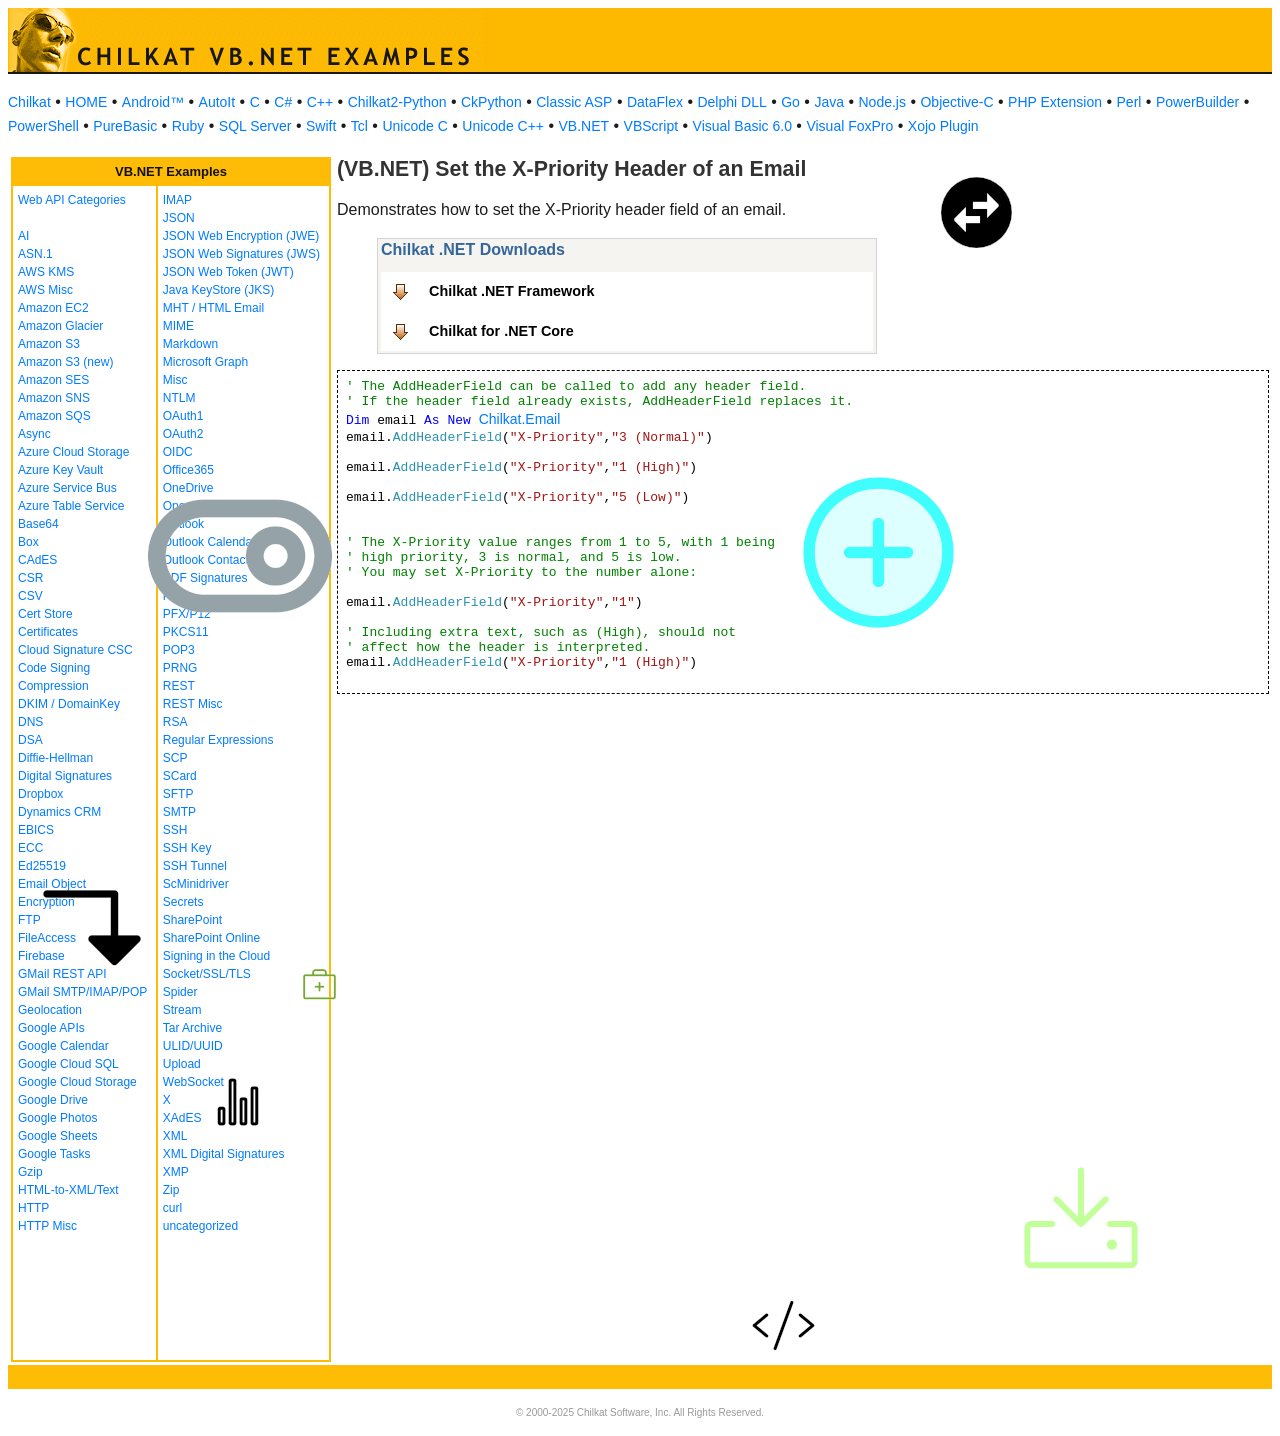 The height and width of the screenshot is (1436, 1280). Describe the element at coordinates (238, 1102) in the screenshot. I see `view statistics and analytics` at that location.